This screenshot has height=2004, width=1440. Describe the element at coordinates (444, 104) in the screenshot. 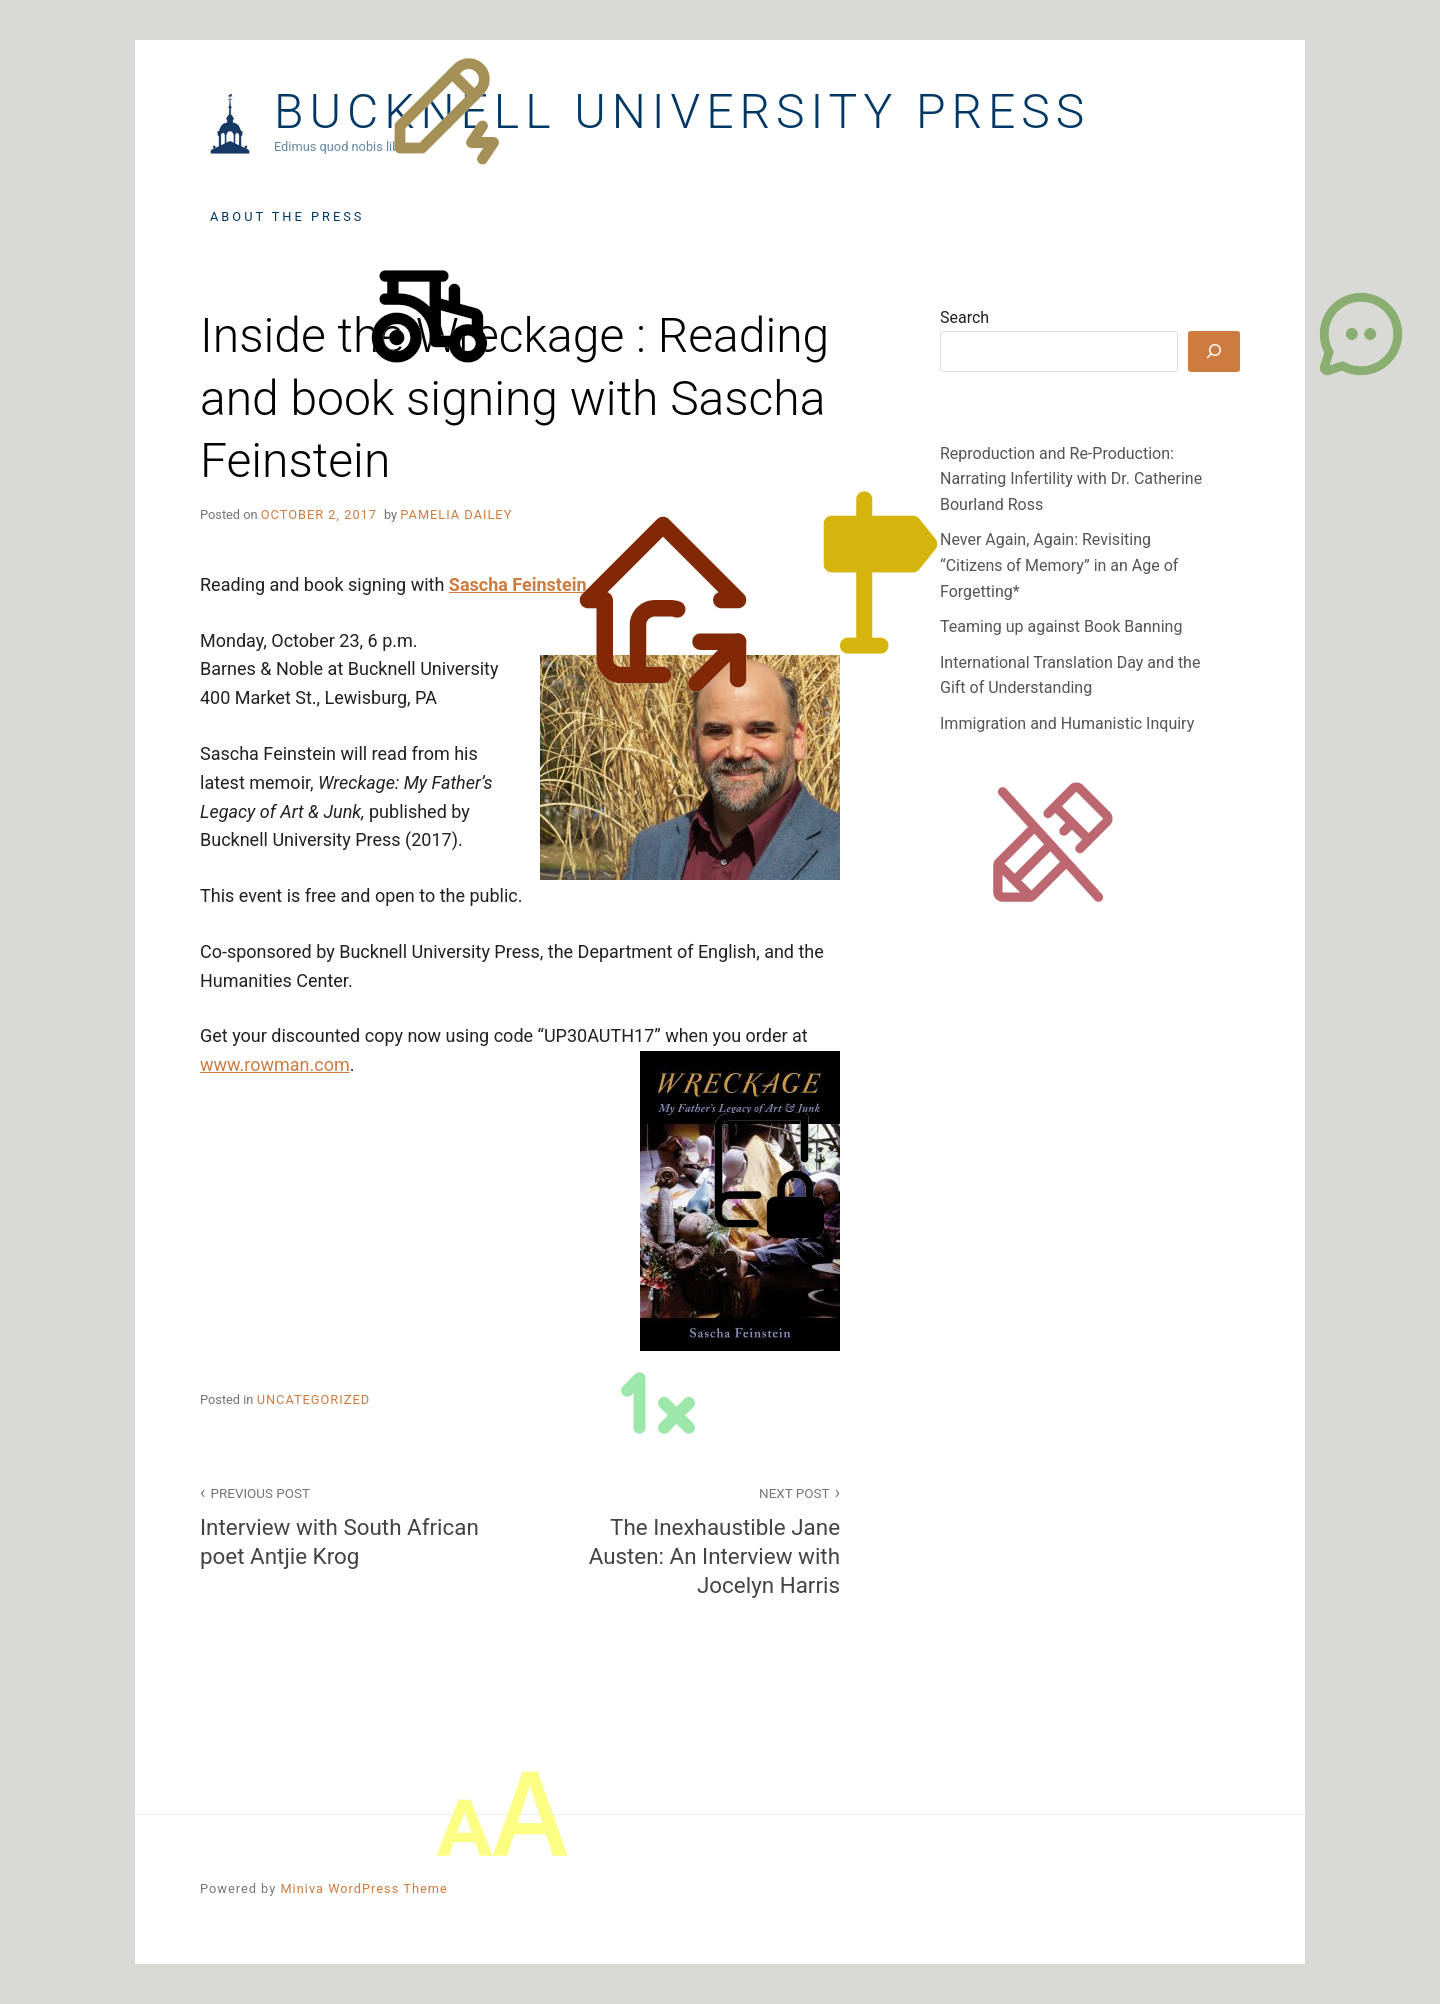

I see `quick edit or instant editing mode` at that location.